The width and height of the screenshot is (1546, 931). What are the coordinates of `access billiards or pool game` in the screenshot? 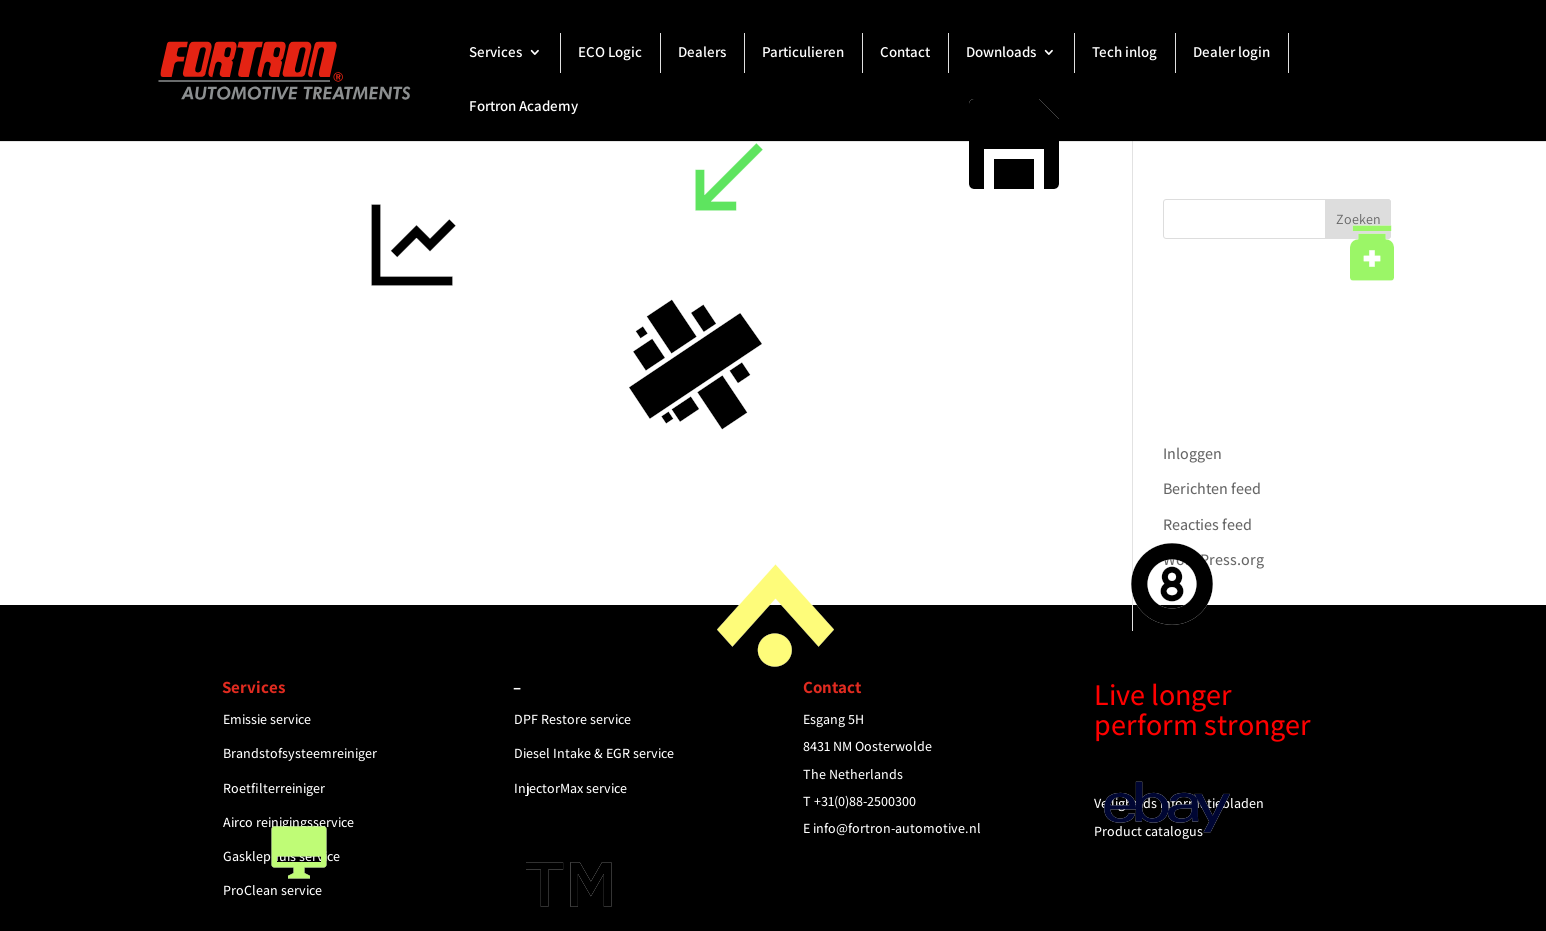 It's located at (1172, 584).